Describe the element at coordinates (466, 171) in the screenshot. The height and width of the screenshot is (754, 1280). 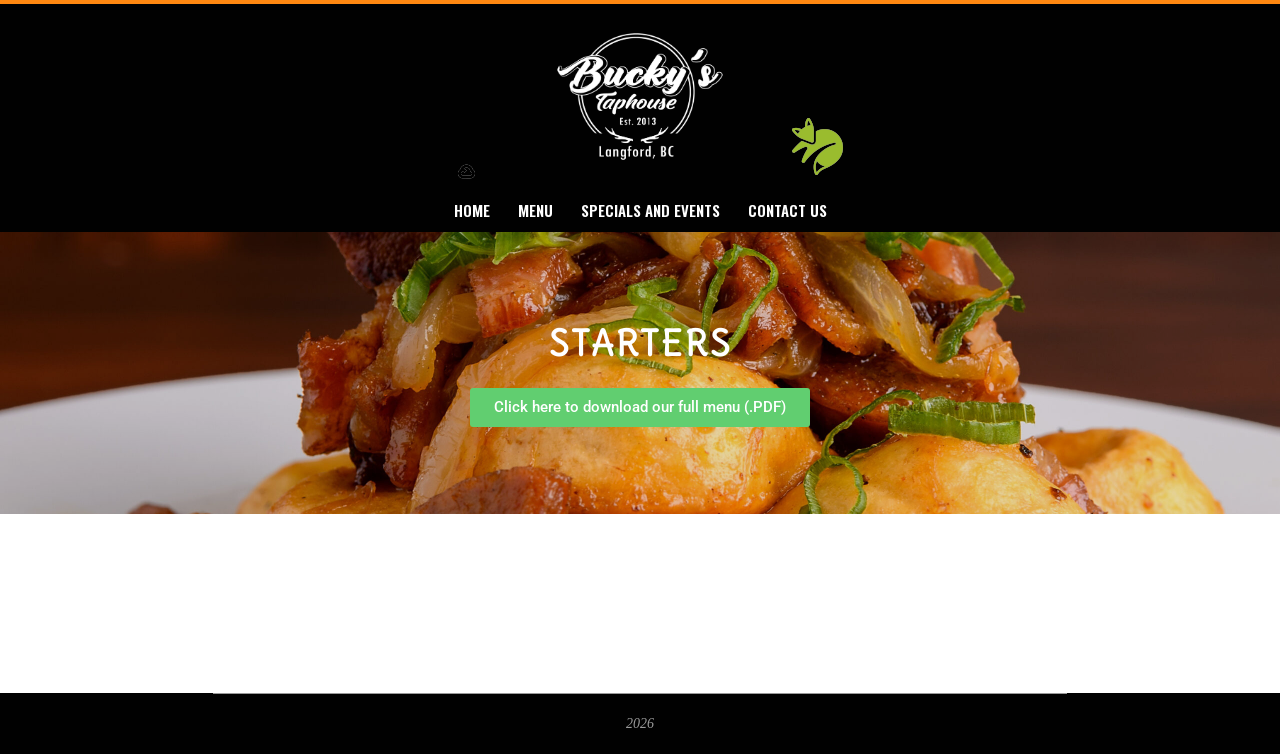
I see `access Google Cloud services` at that location.